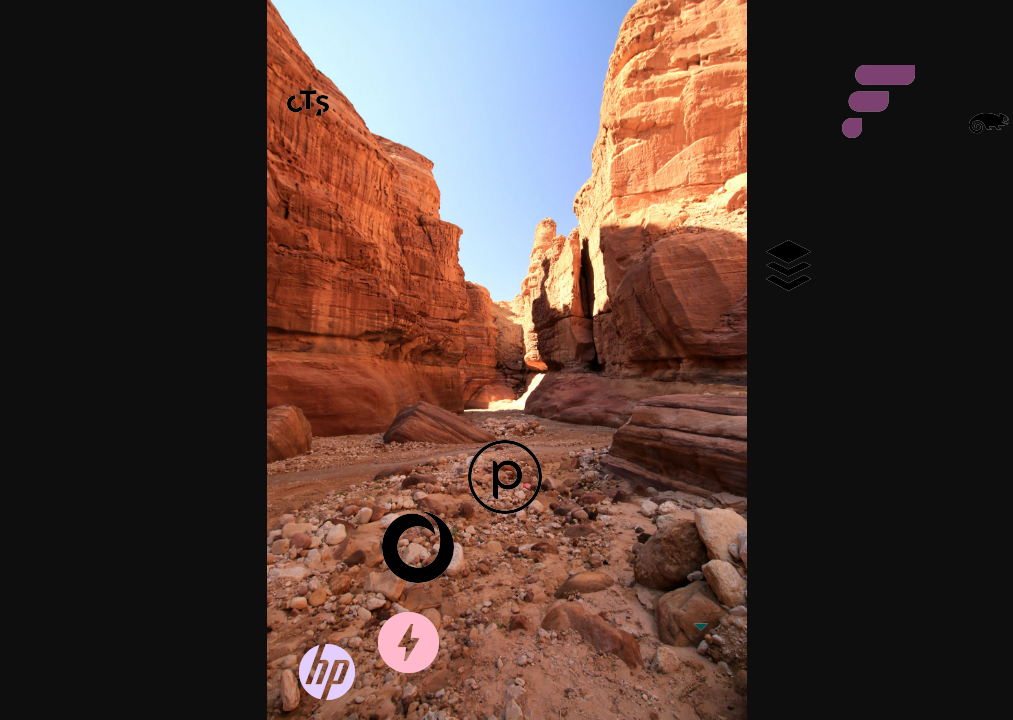 This screenshot has width=1013, height=720. What do you see at coordinates (408, 642) in the screenshot?
I see `AMP (Accelerated Mobile Pages) logo` at bounding box center [408, 642].